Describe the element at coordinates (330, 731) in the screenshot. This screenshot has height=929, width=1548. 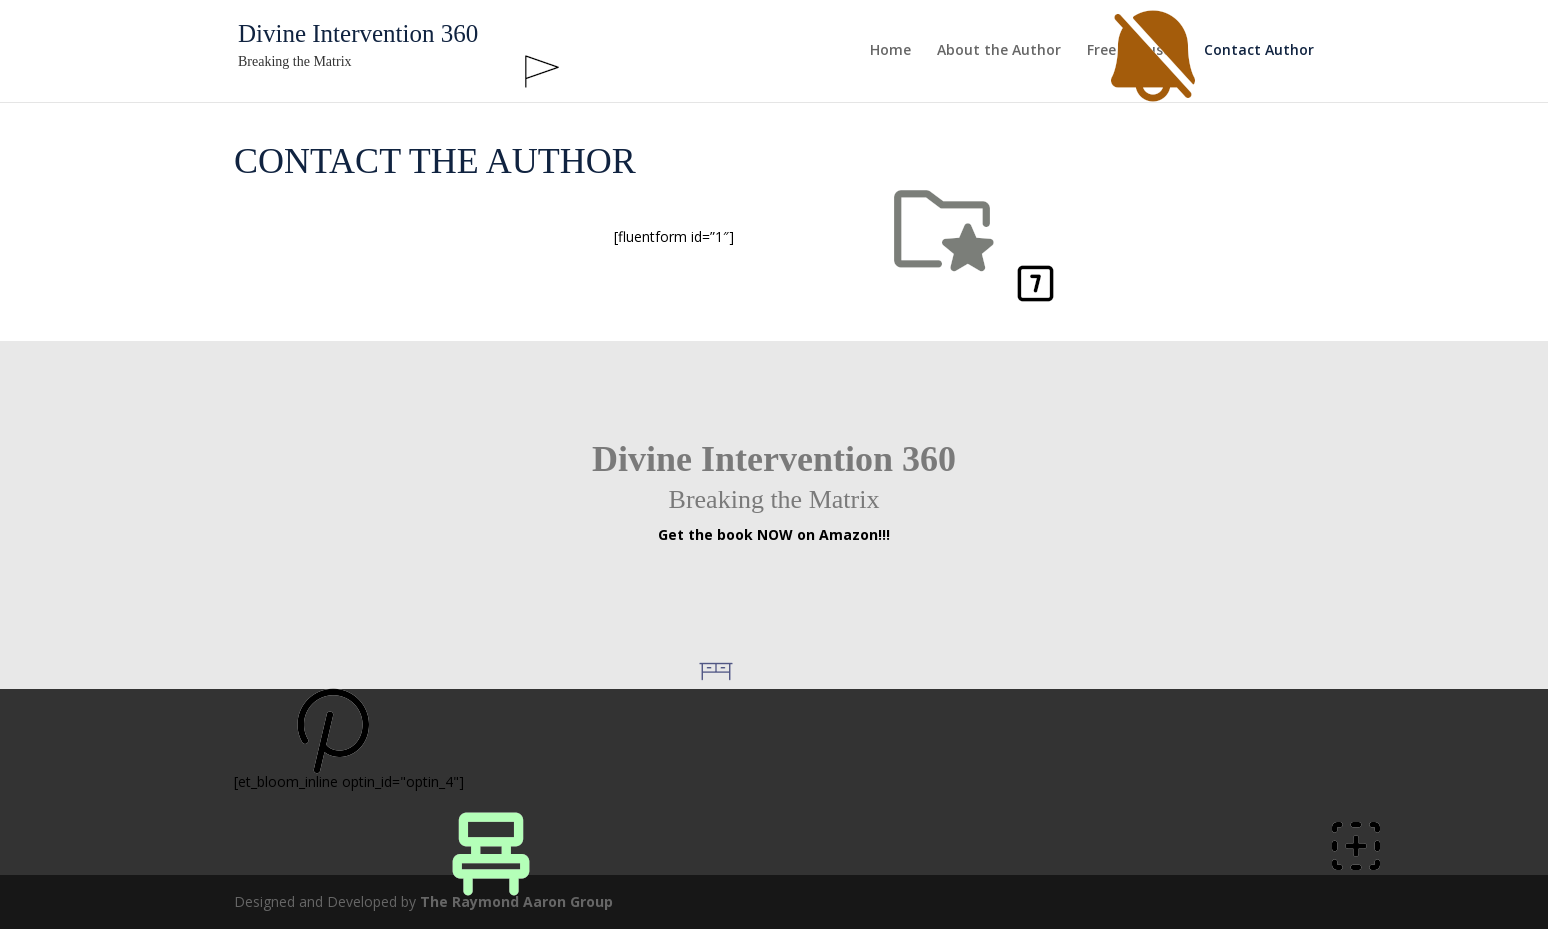
I see `open Pinterest app` at that location.